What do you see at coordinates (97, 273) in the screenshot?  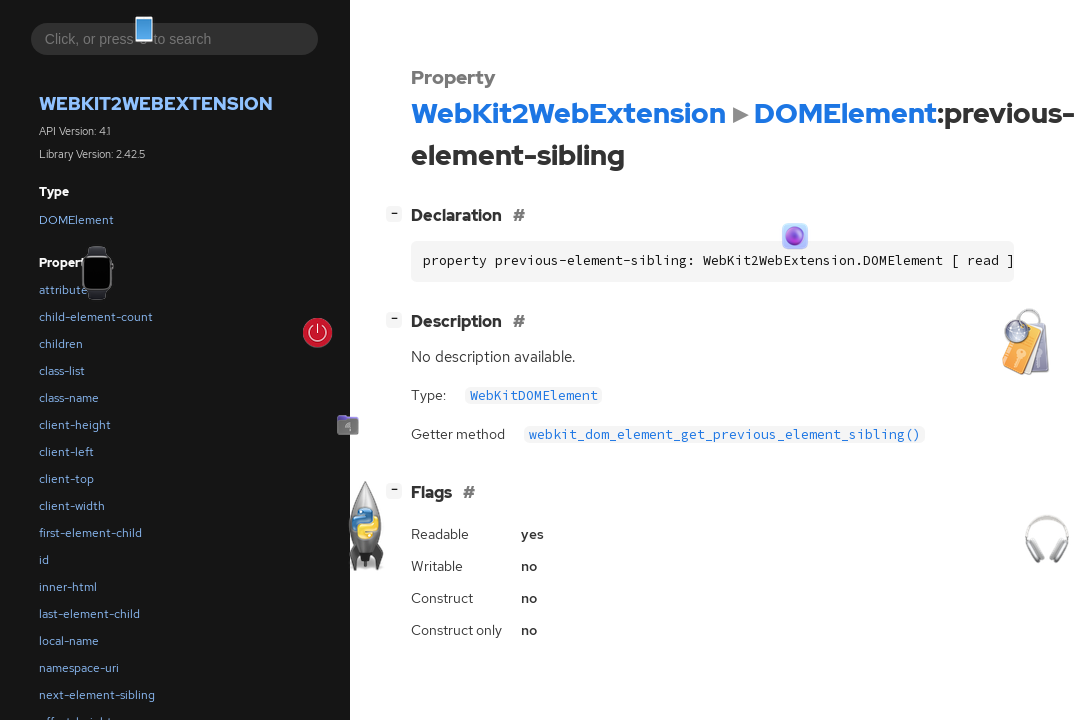 I see `apple watch series 8 device icon` at bounding box center [97, 273].